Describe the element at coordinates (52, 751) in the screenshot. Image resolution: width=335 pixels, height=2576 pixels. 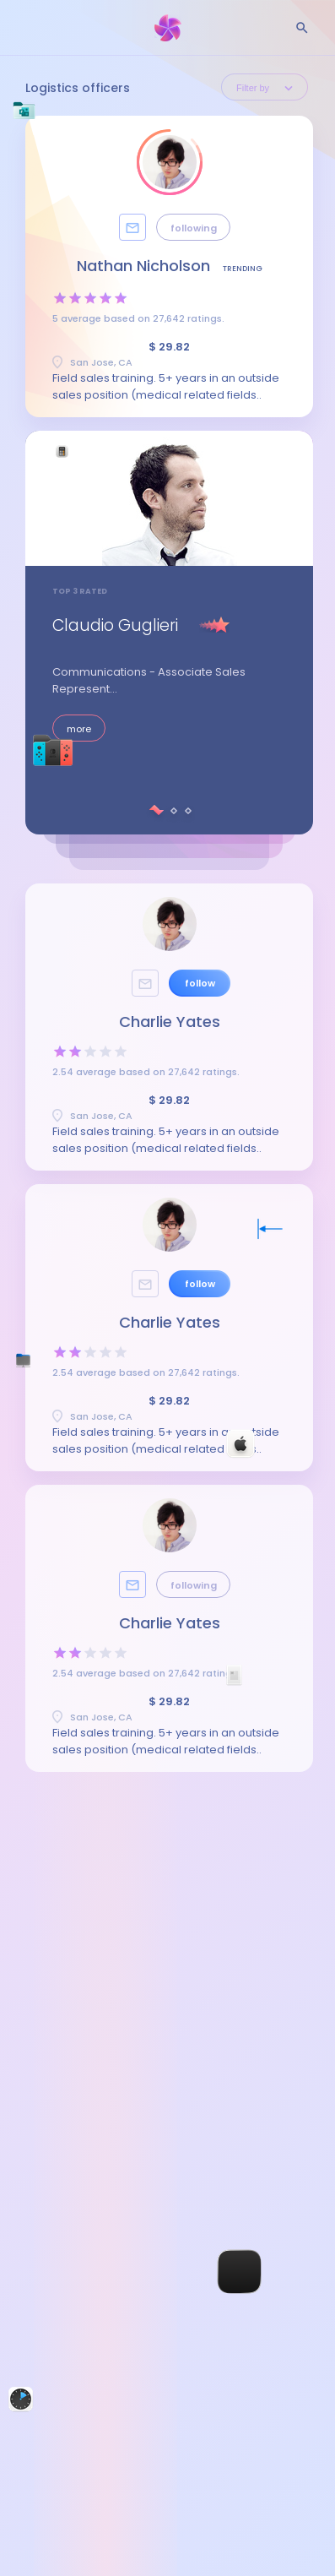
I see `open nintendo switch games folder` at that location.